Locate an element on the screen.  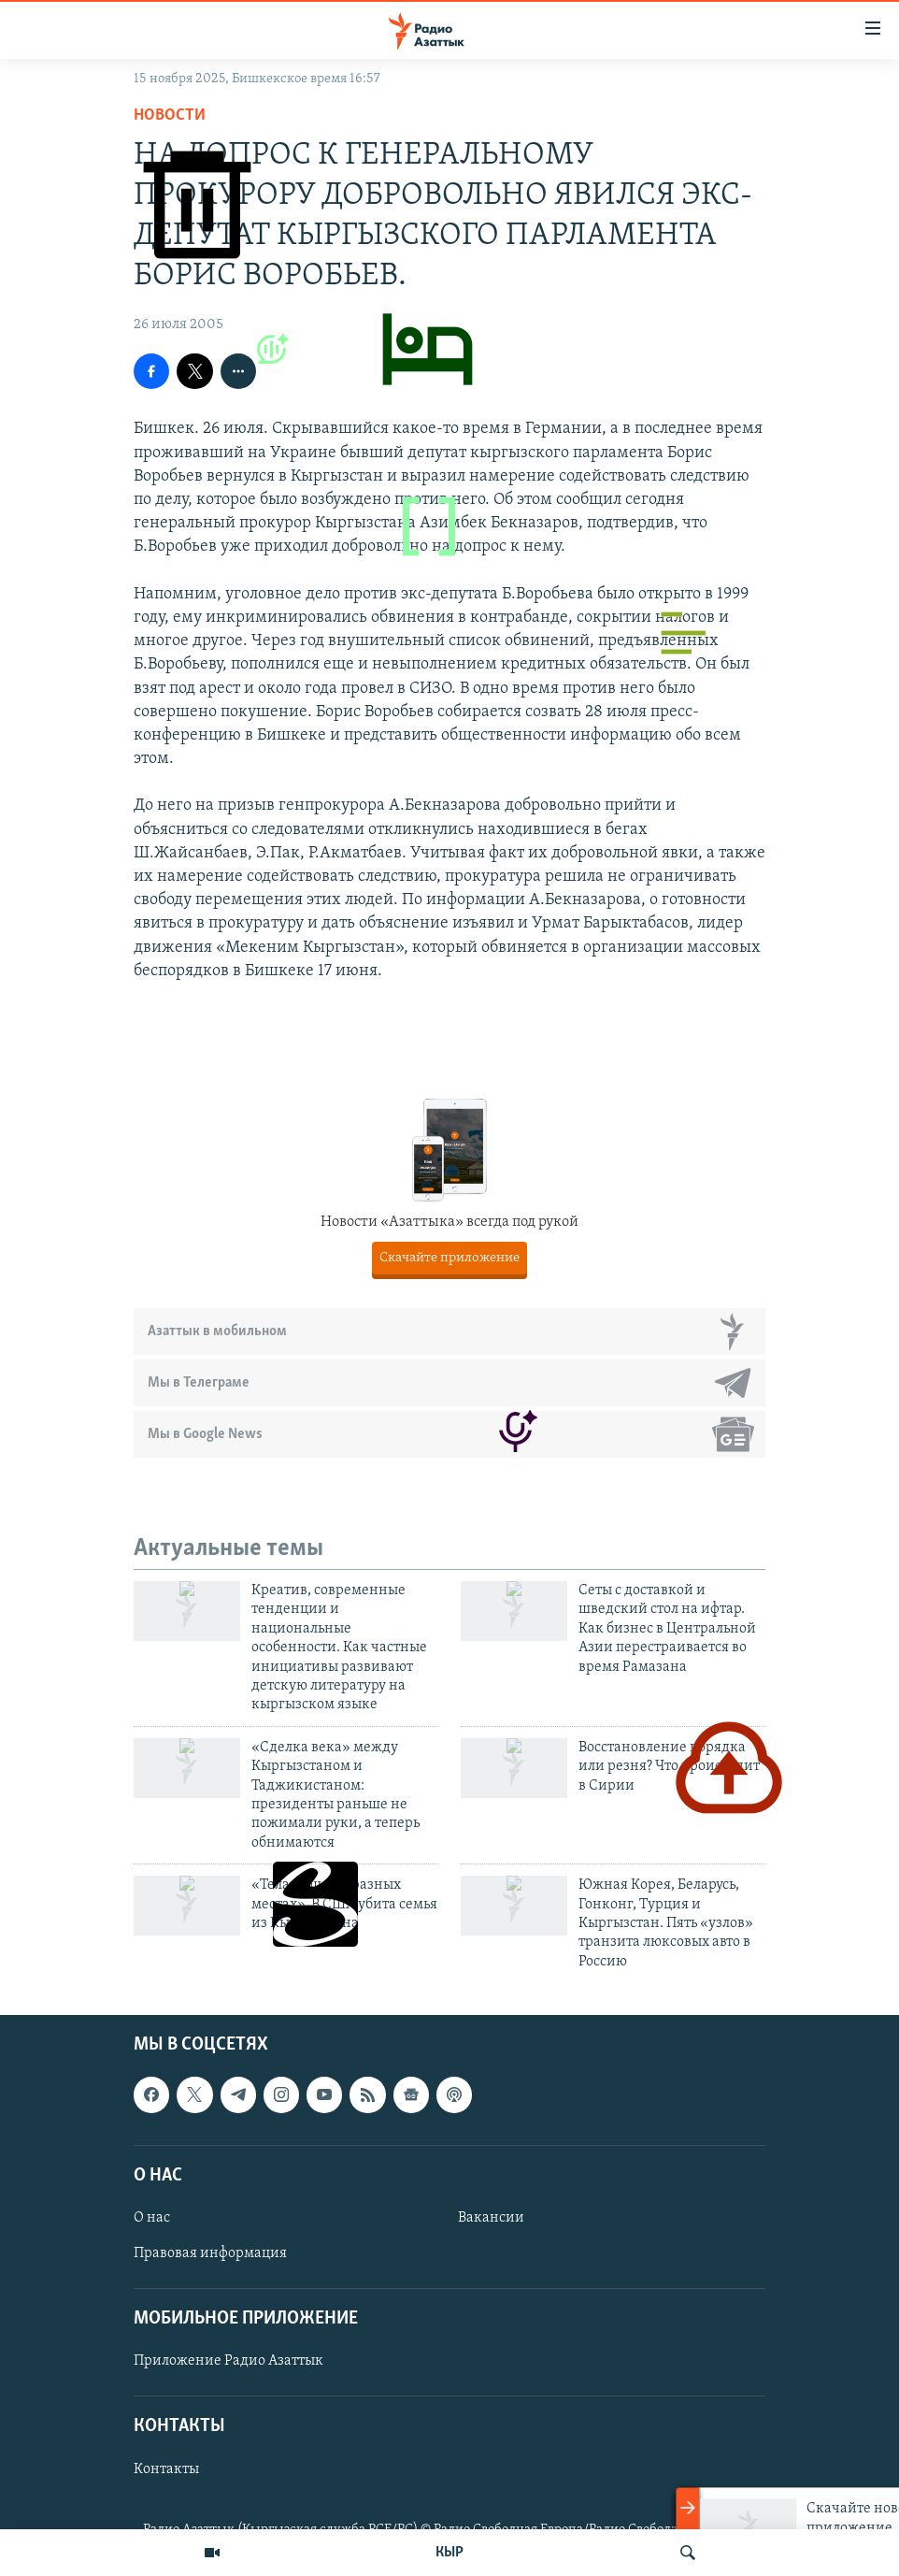
activate AI-powered voice input is located at coordinates (515, 1432).